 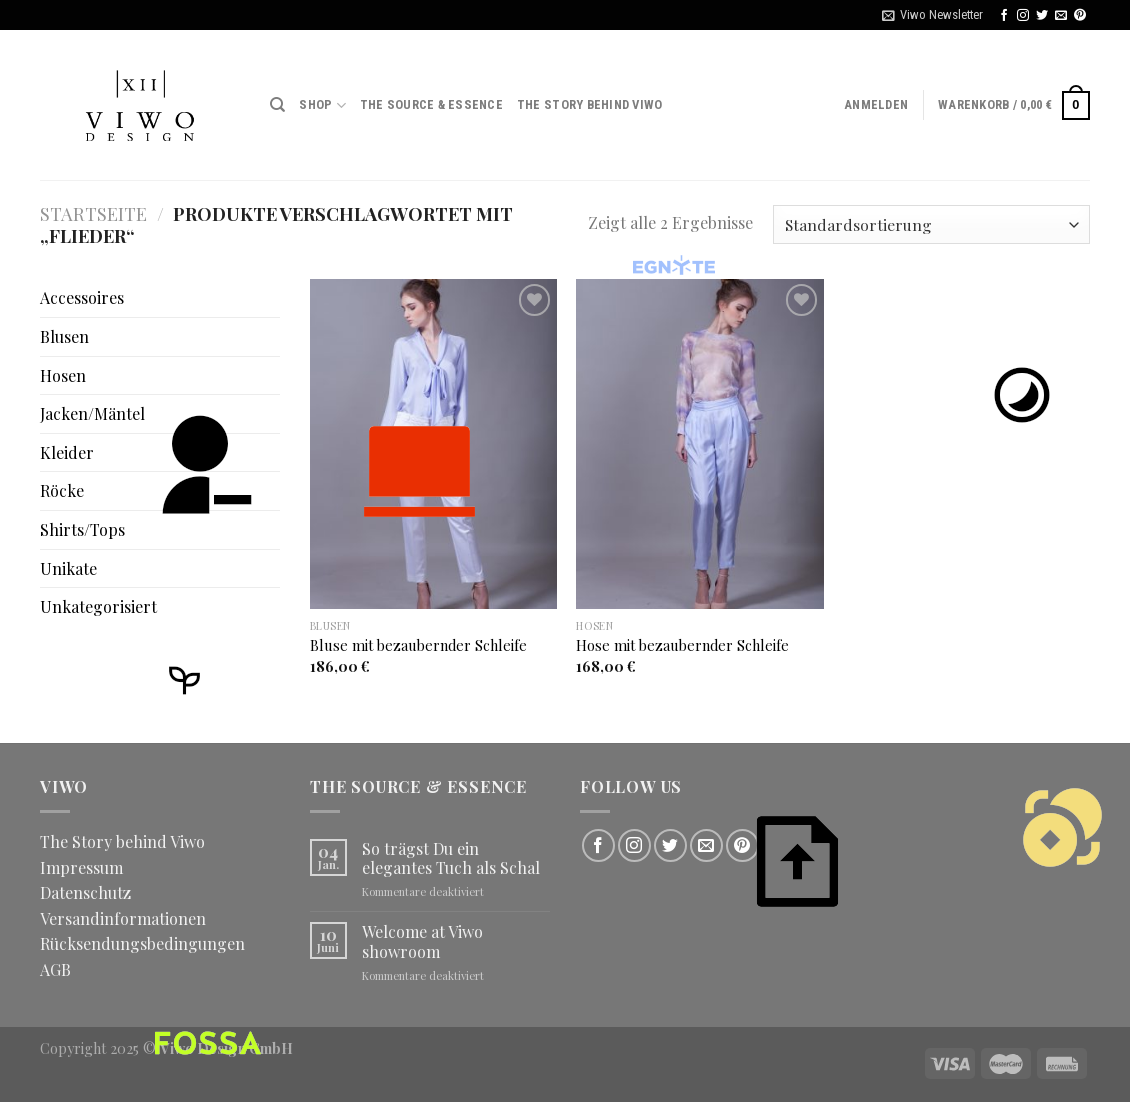 What do you see at coordinates (419, 471) in the screenshot?
I see `view device information for macbook` at bounding box center [419, 471].